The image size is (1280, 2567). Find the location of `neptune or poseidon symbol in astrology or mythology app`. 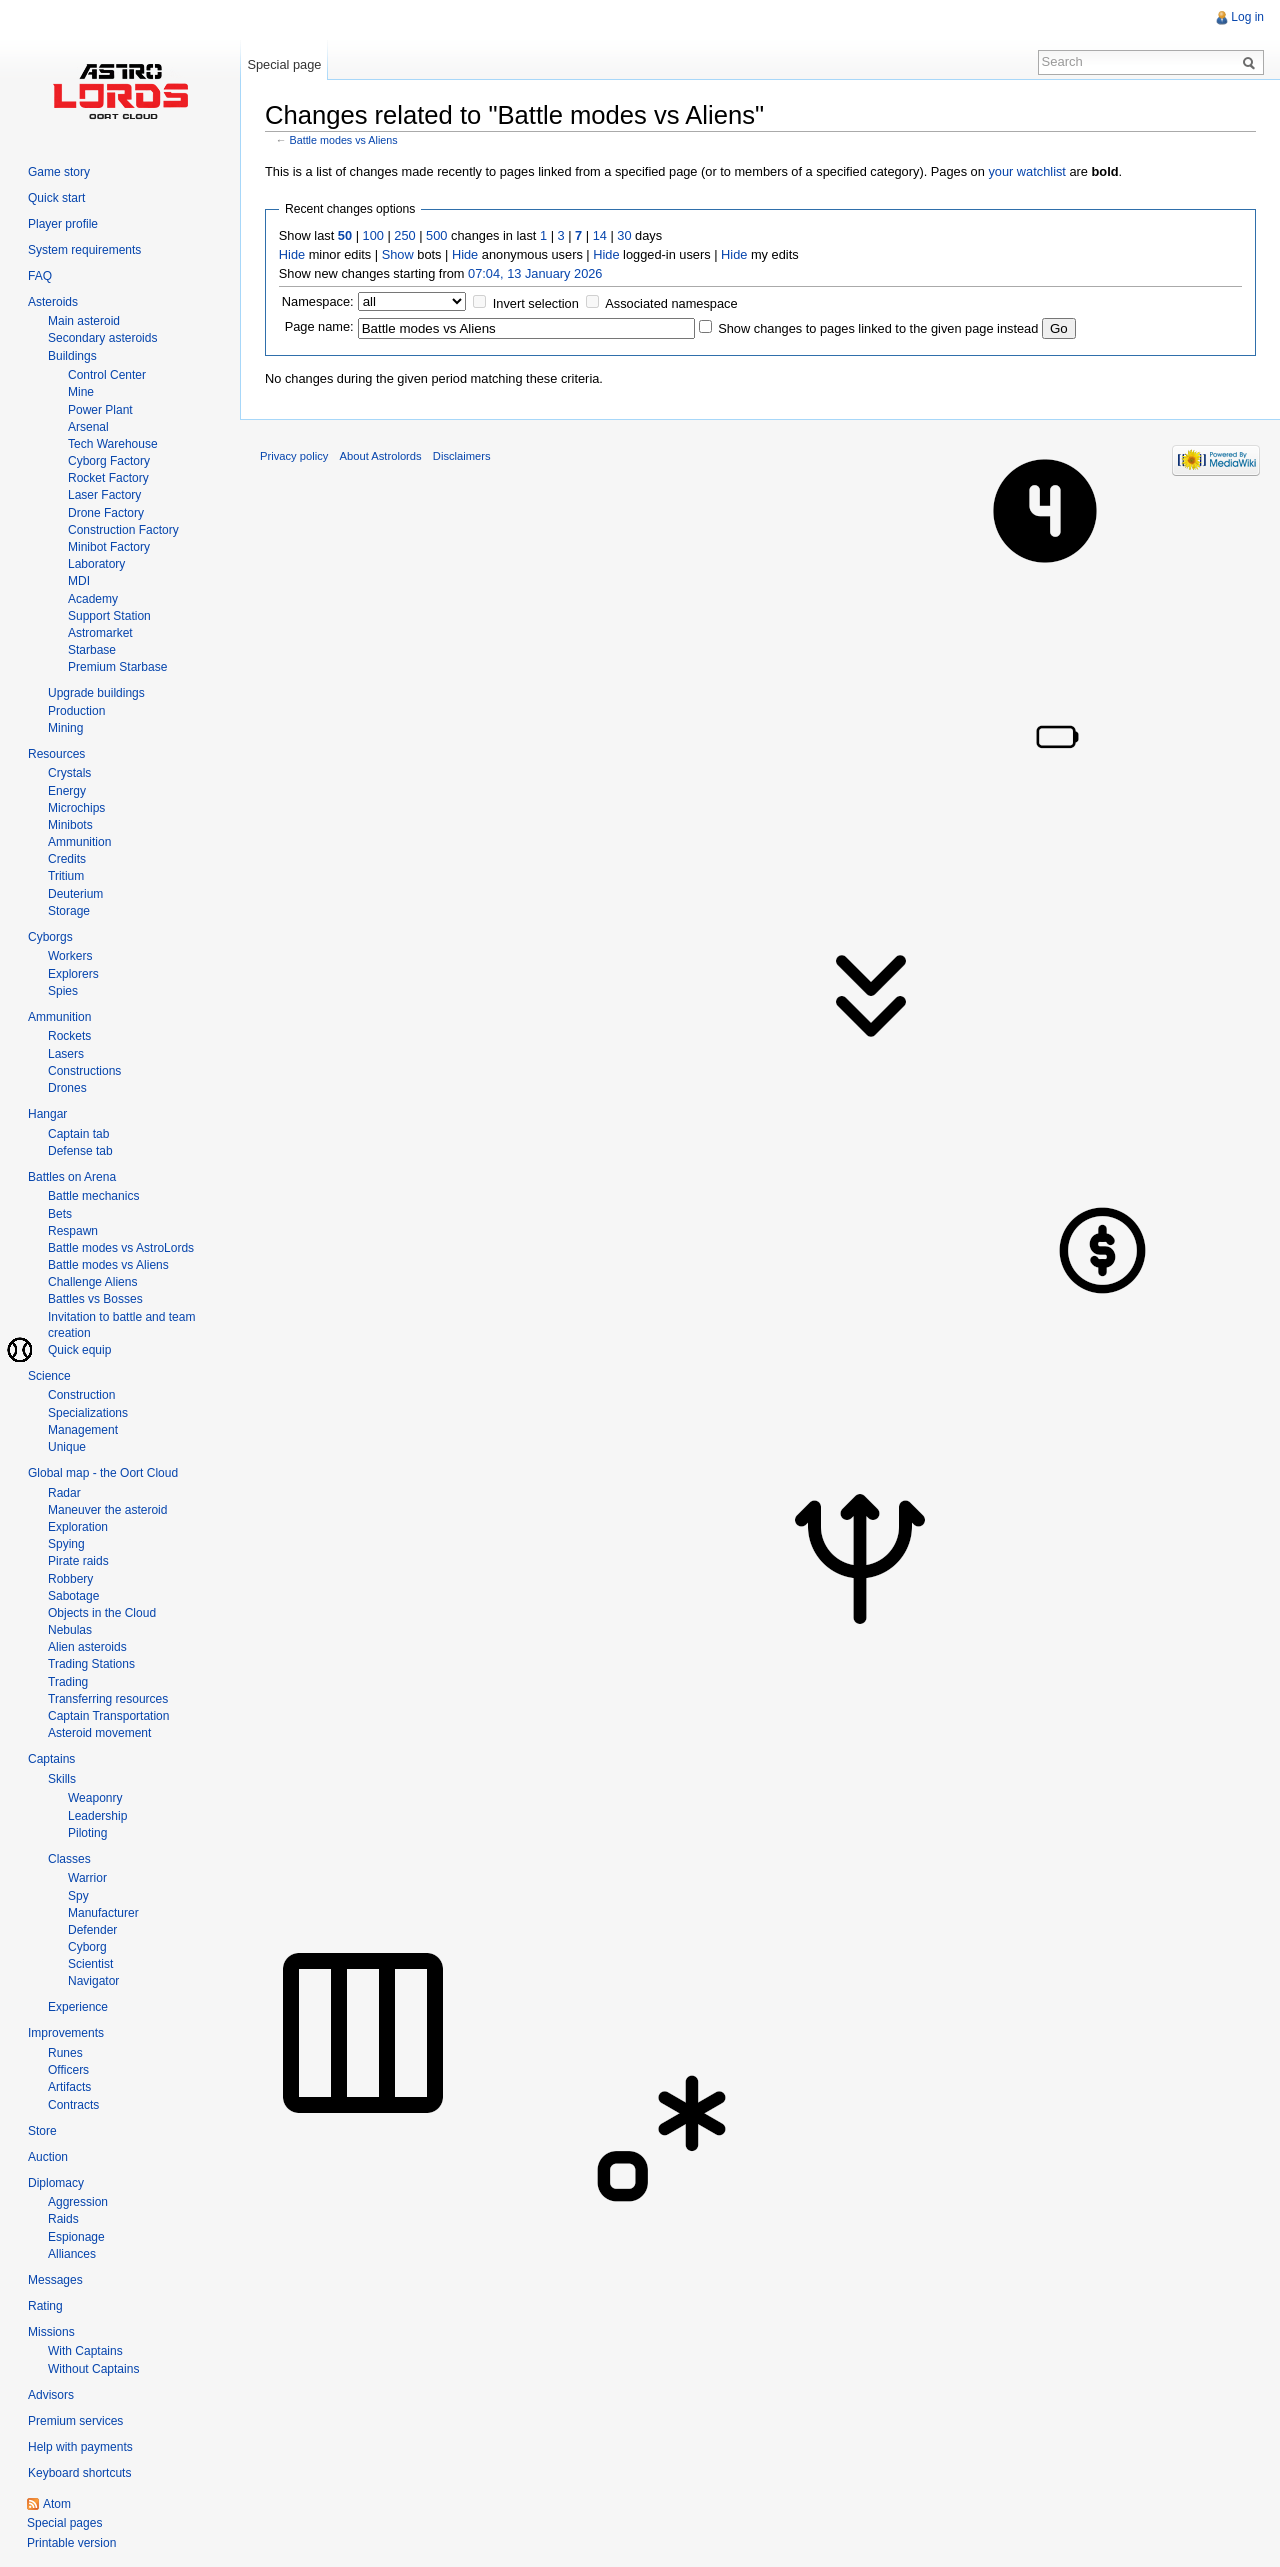

neptune or poseidon symbol in astrology or mythology app is located at coordinates (860, 1559).